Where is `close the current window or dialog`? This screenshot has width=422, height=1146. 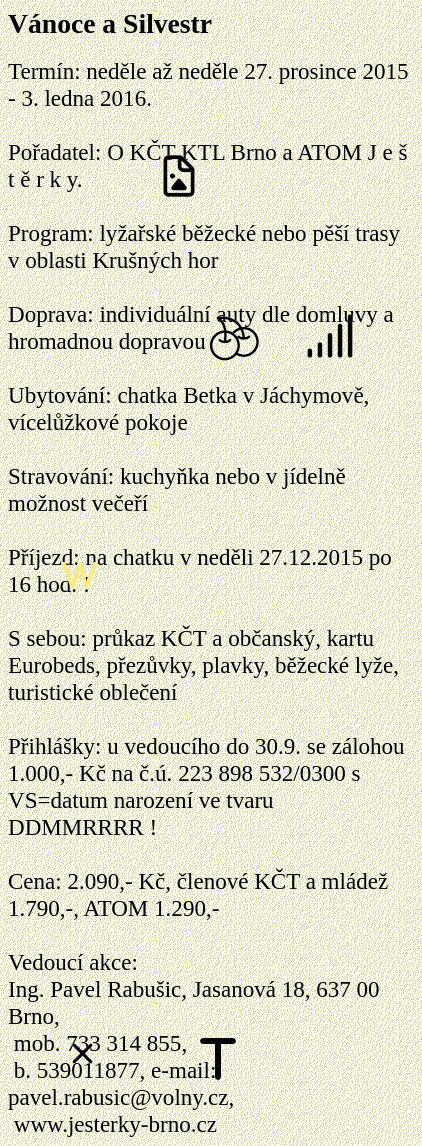 close the current window or dialog is located at coordinates (82, 1053).